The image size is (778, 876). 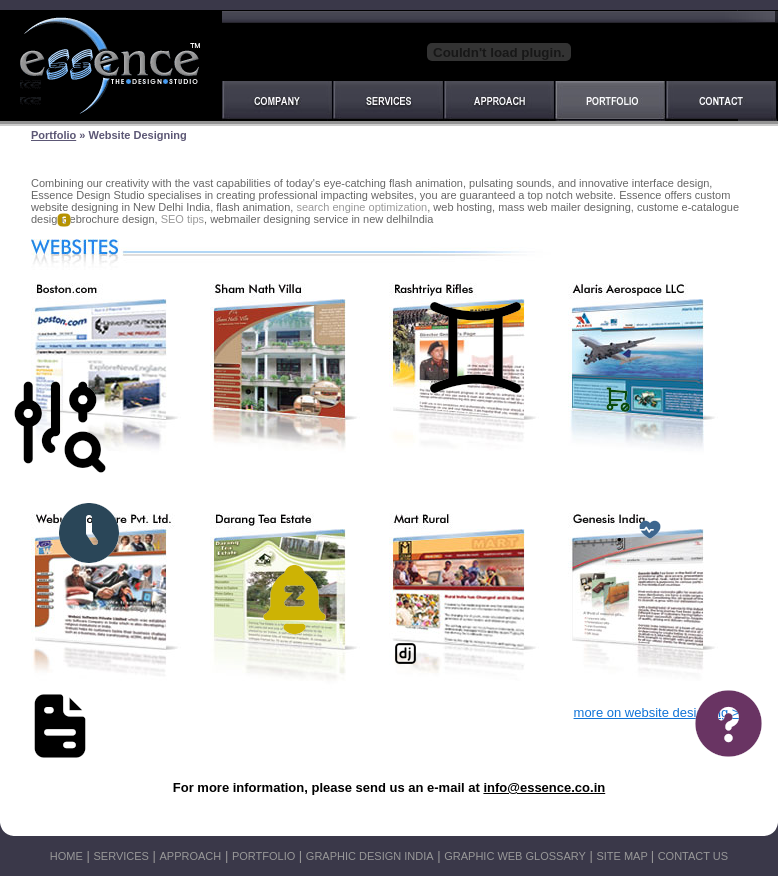 What do you see at coordinates (60, 726) in the screenshot?
I see `view invoice or billing document` at bounding box center [60, 726].